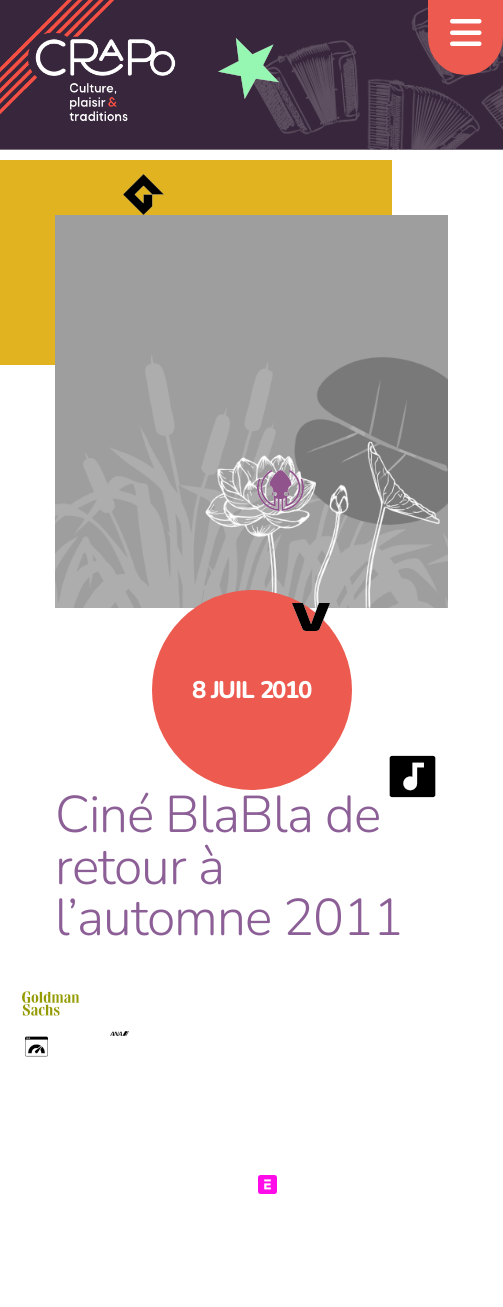 The width and height of the screenshot is (503, 1307). I want to click on open Google PageSpeed Insights, so click(36, 1046).